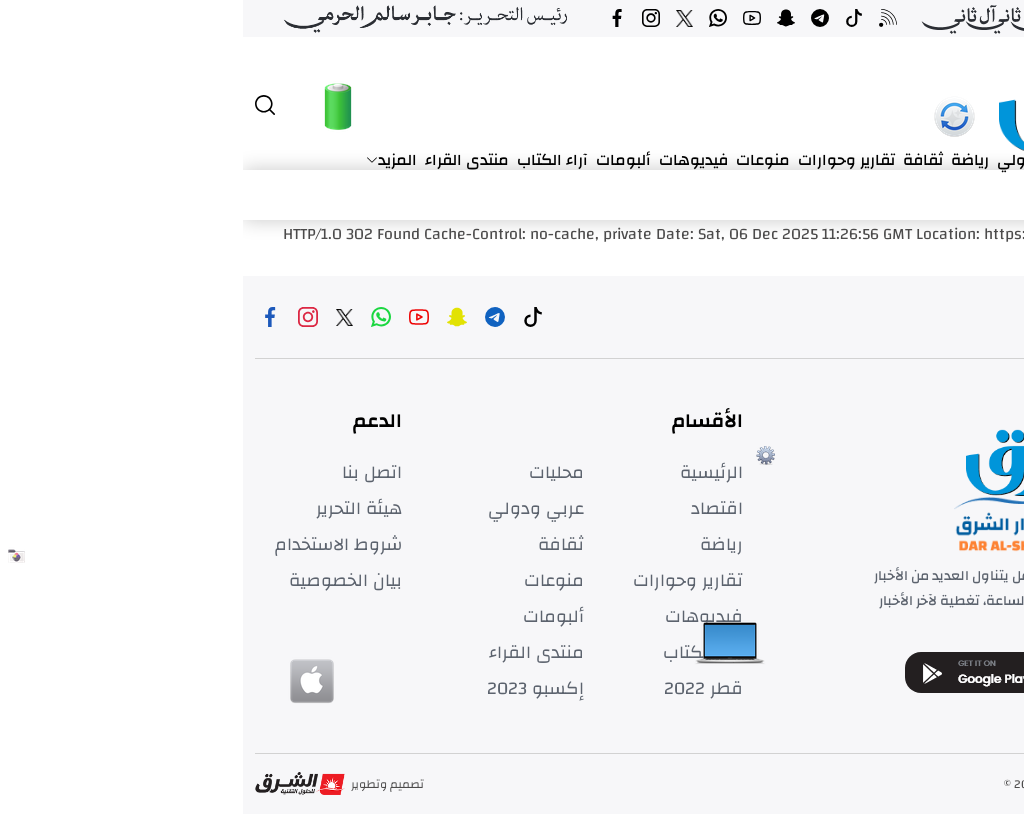  What do you see at coordinates (954, 116) in the screenshot?
I see `check for application updates` at bounding box center [954, 116].